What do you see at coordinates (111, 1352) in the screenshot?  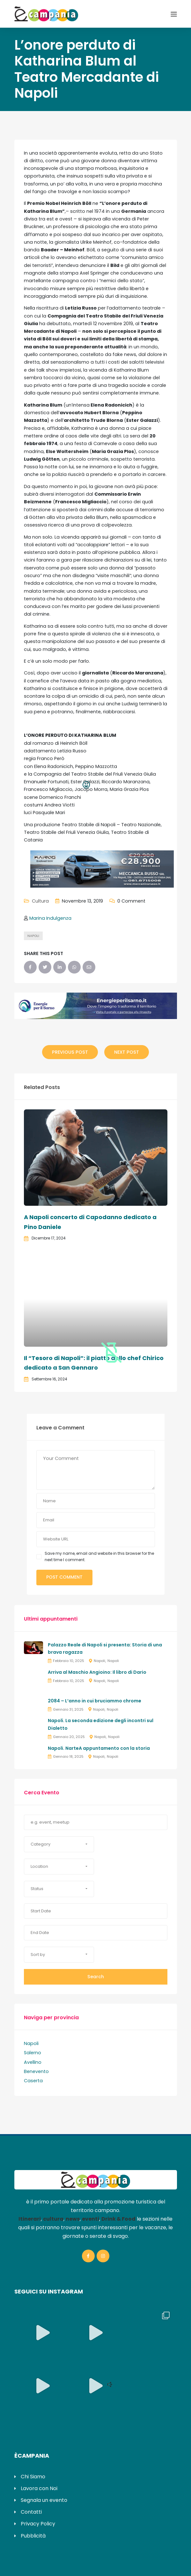 I see `indicates dairy-free or no milk option` at bounding box center [111, 1352].